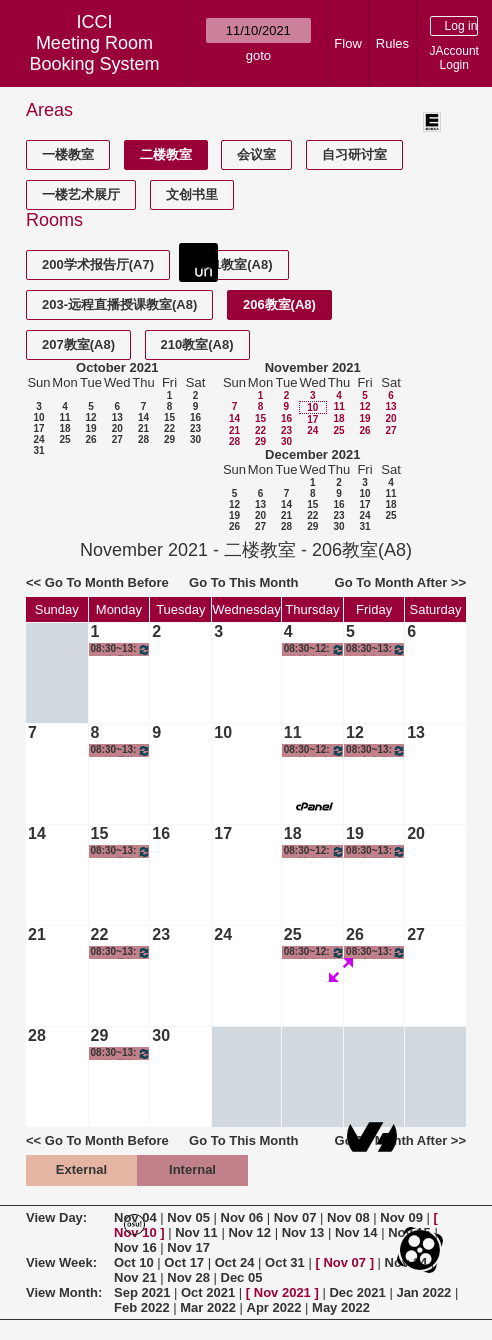 This screenshot has height=1340, width=492. What do you see at coordinates (341, 970) in the screenshot?
I see `expand content to fullscreen` at bounding box center [341, 970].